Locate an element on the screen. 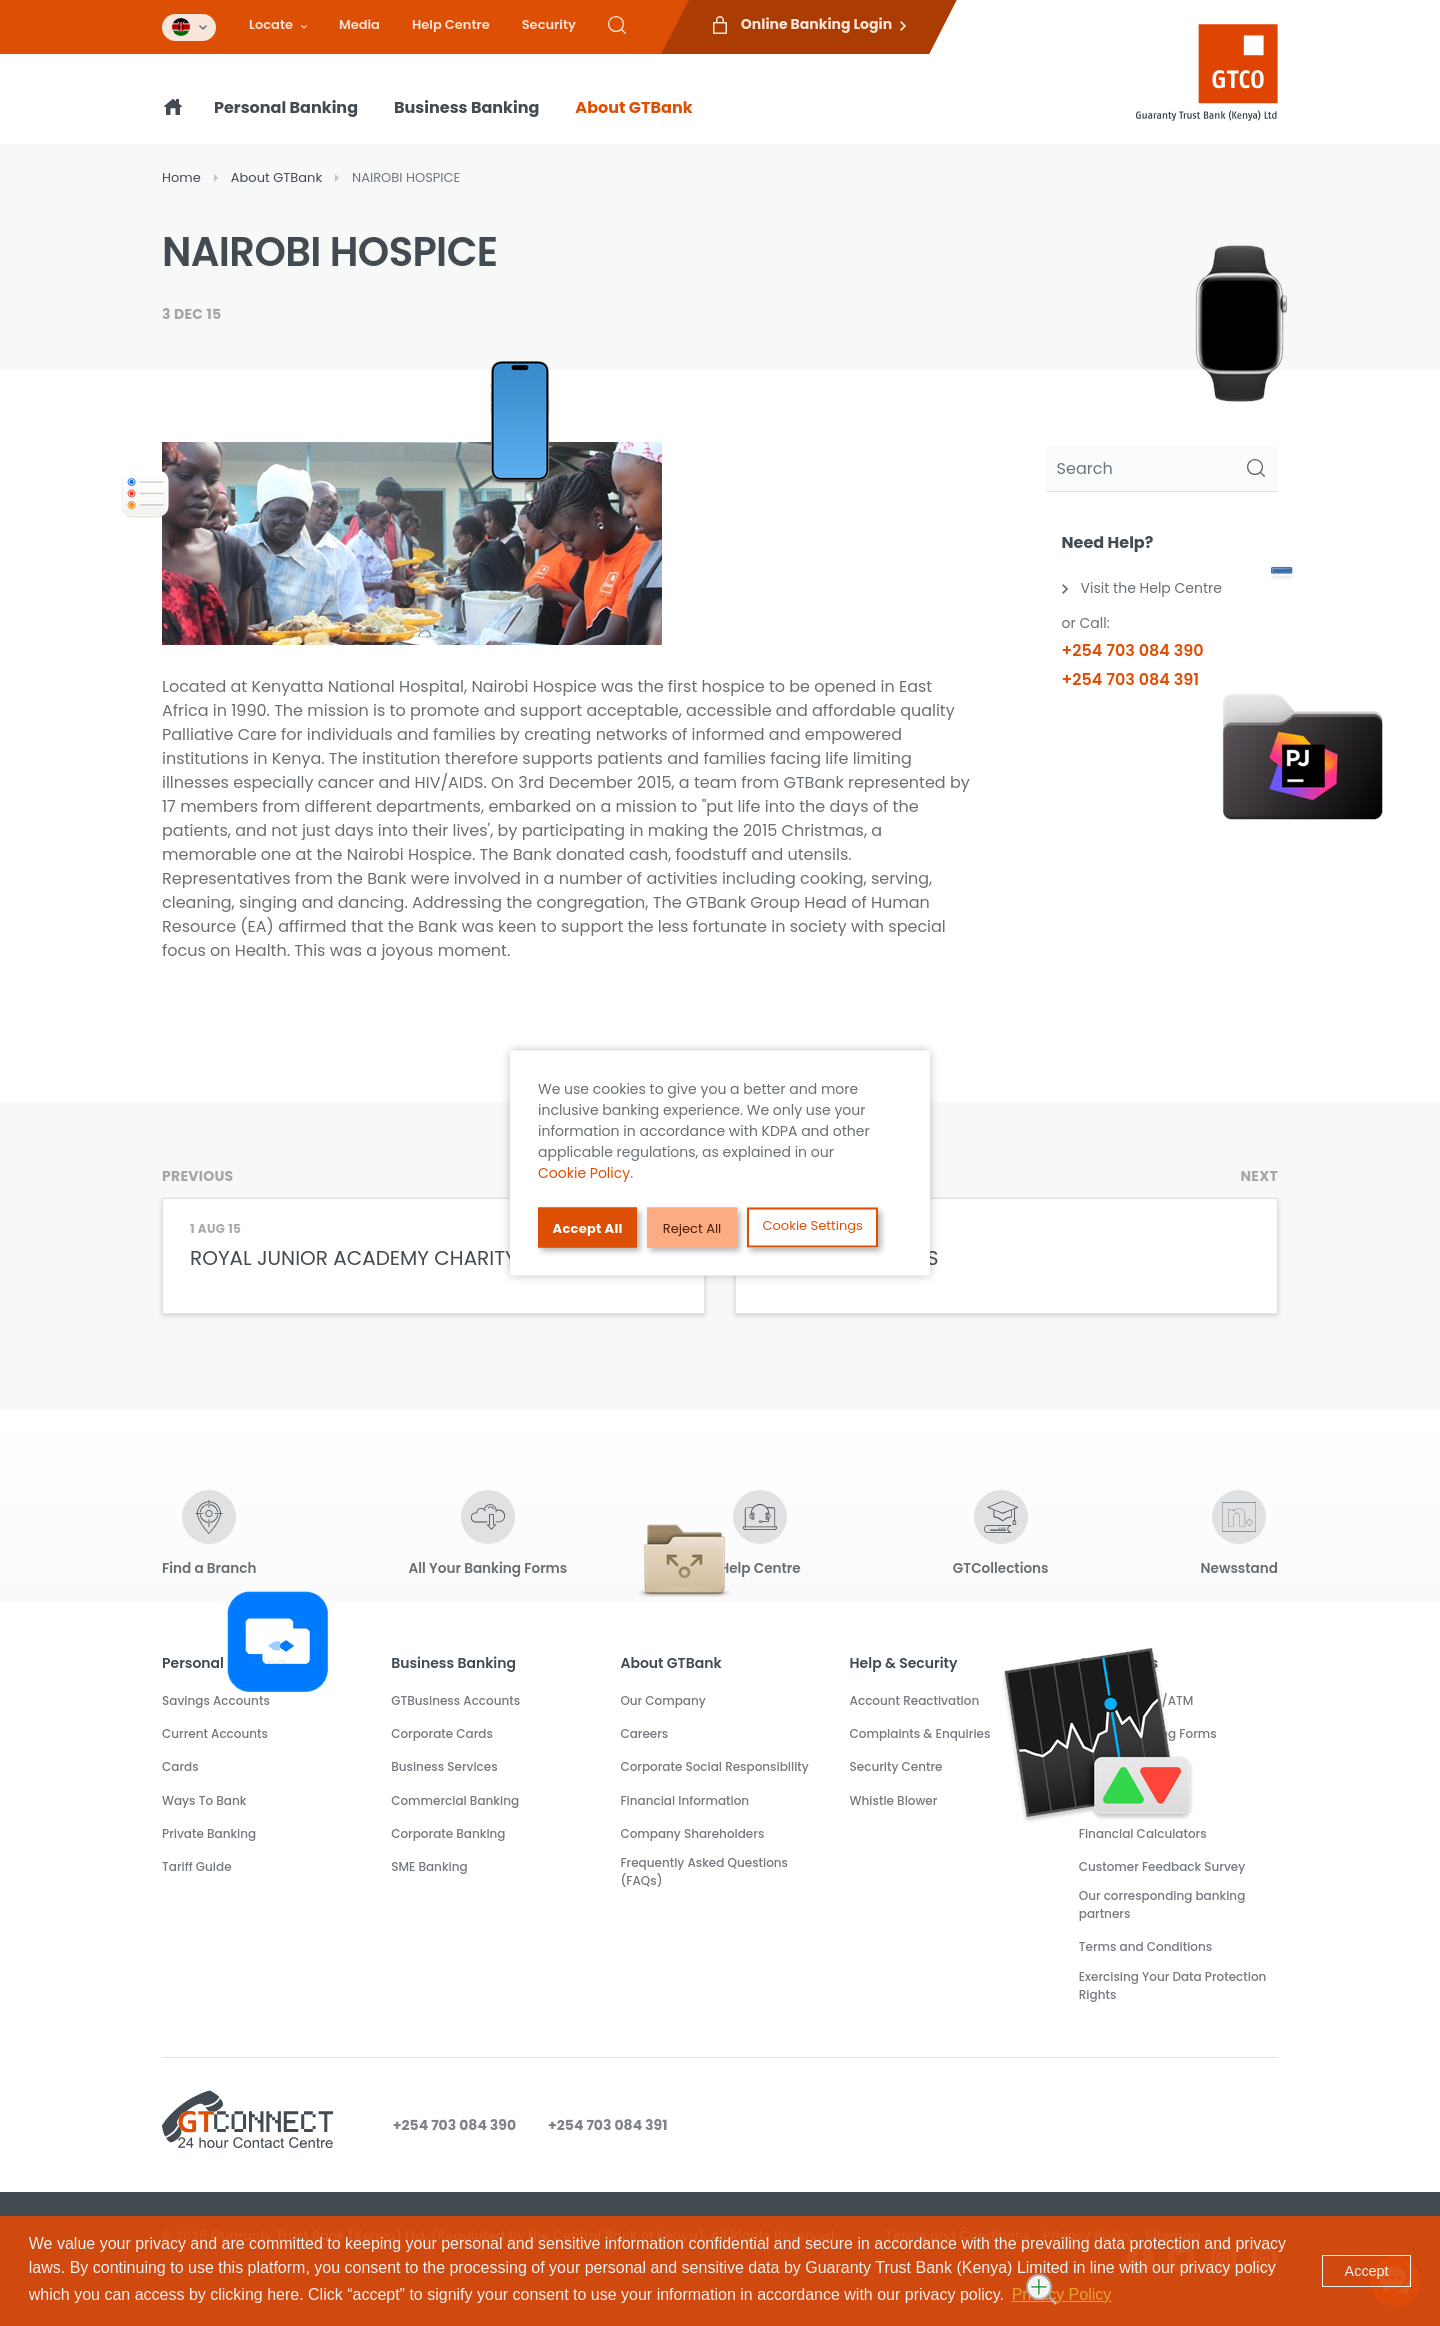 This screenshot has height=2326, width=1440. access your public shared folder is located at coordinates (684, 1563).